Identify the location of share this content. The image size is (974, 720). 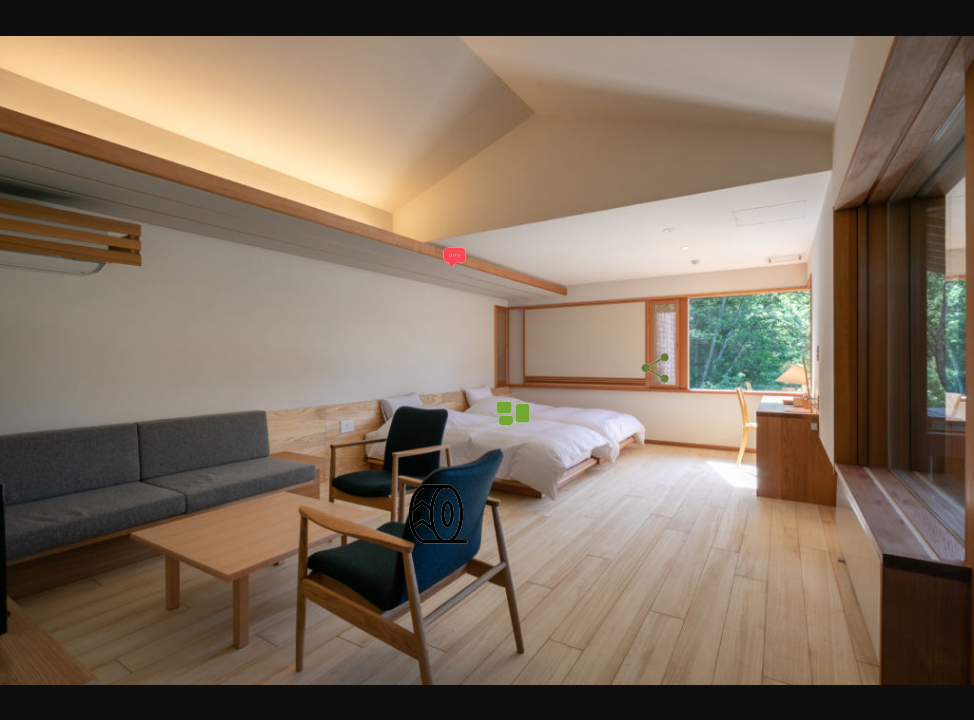
(655, 368).